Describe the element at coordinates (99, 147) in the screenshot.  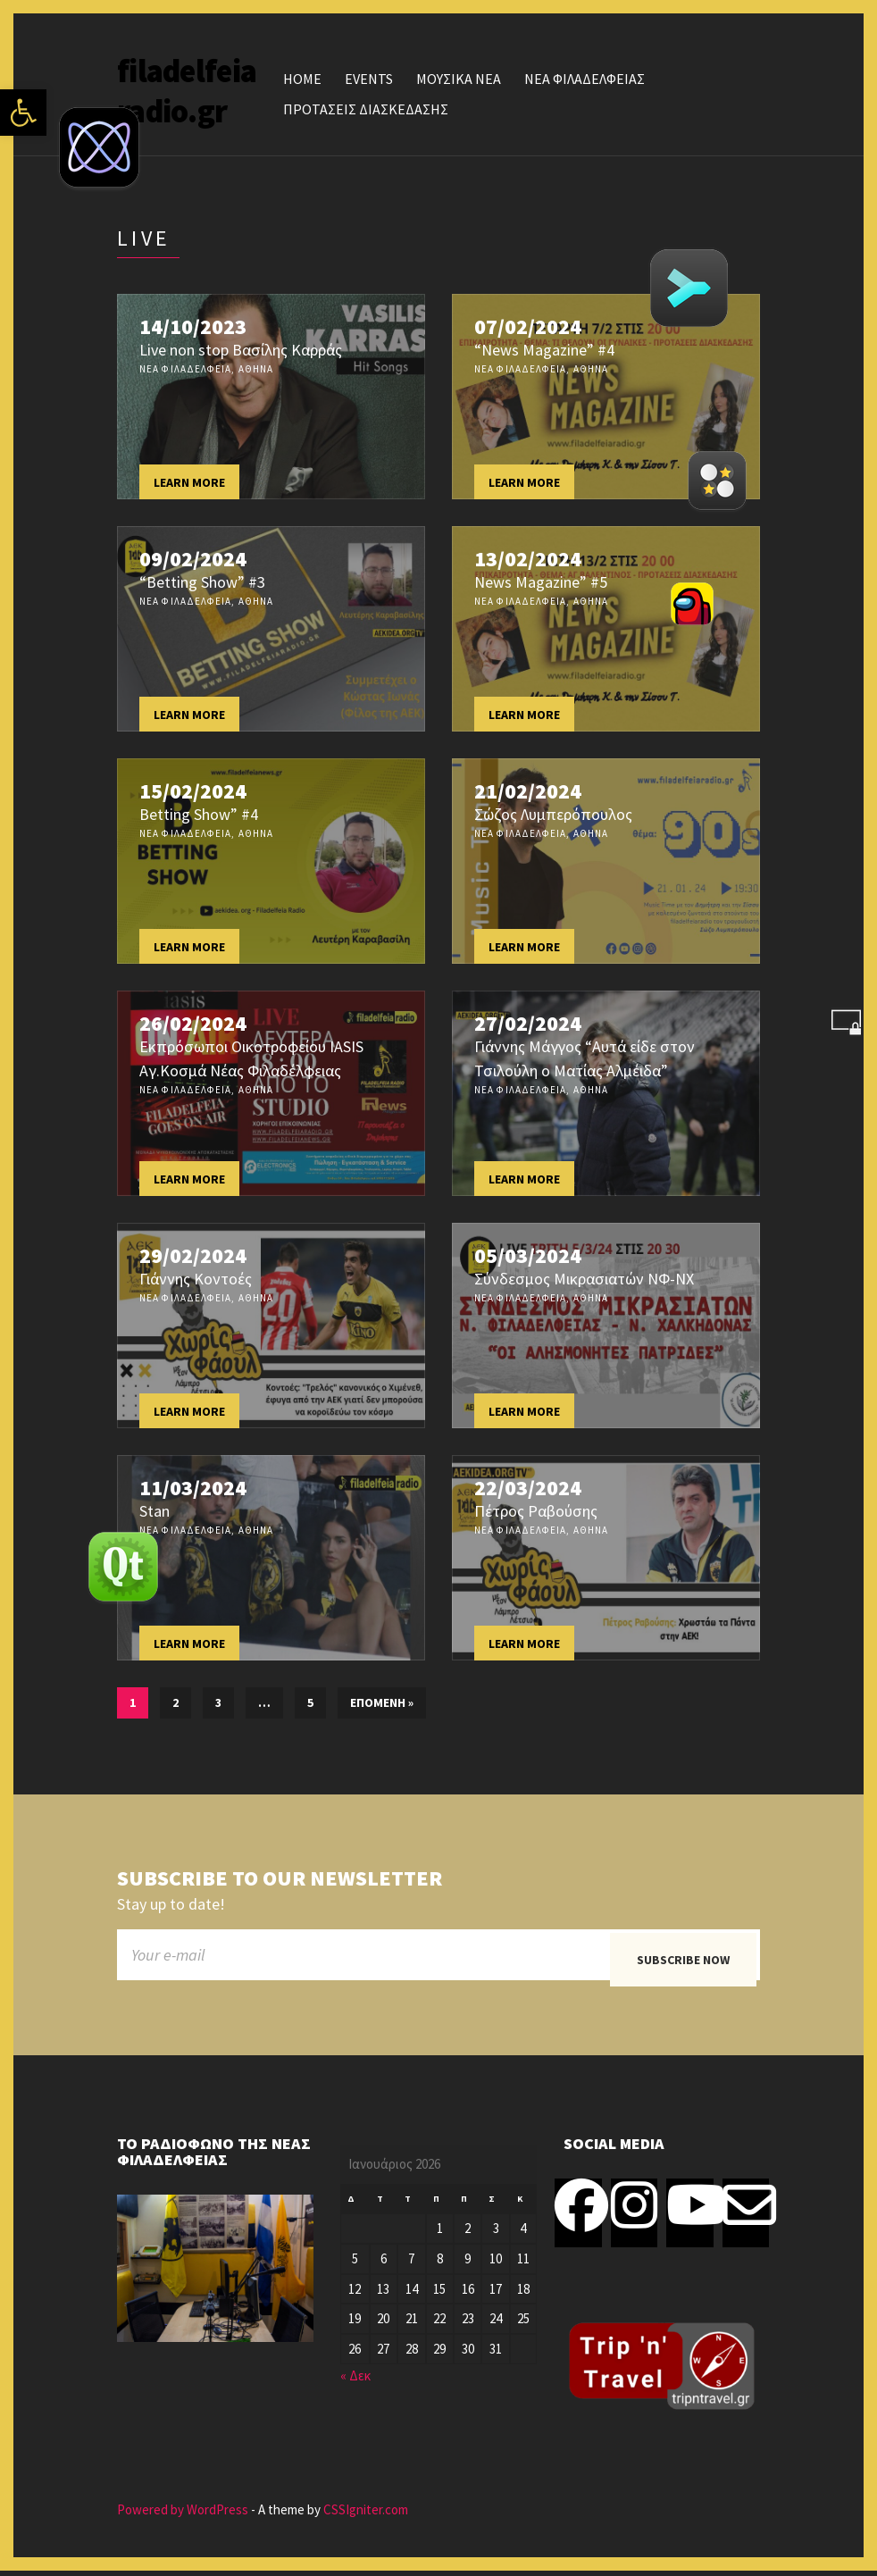
I see `open ladybird web browser` at that location.